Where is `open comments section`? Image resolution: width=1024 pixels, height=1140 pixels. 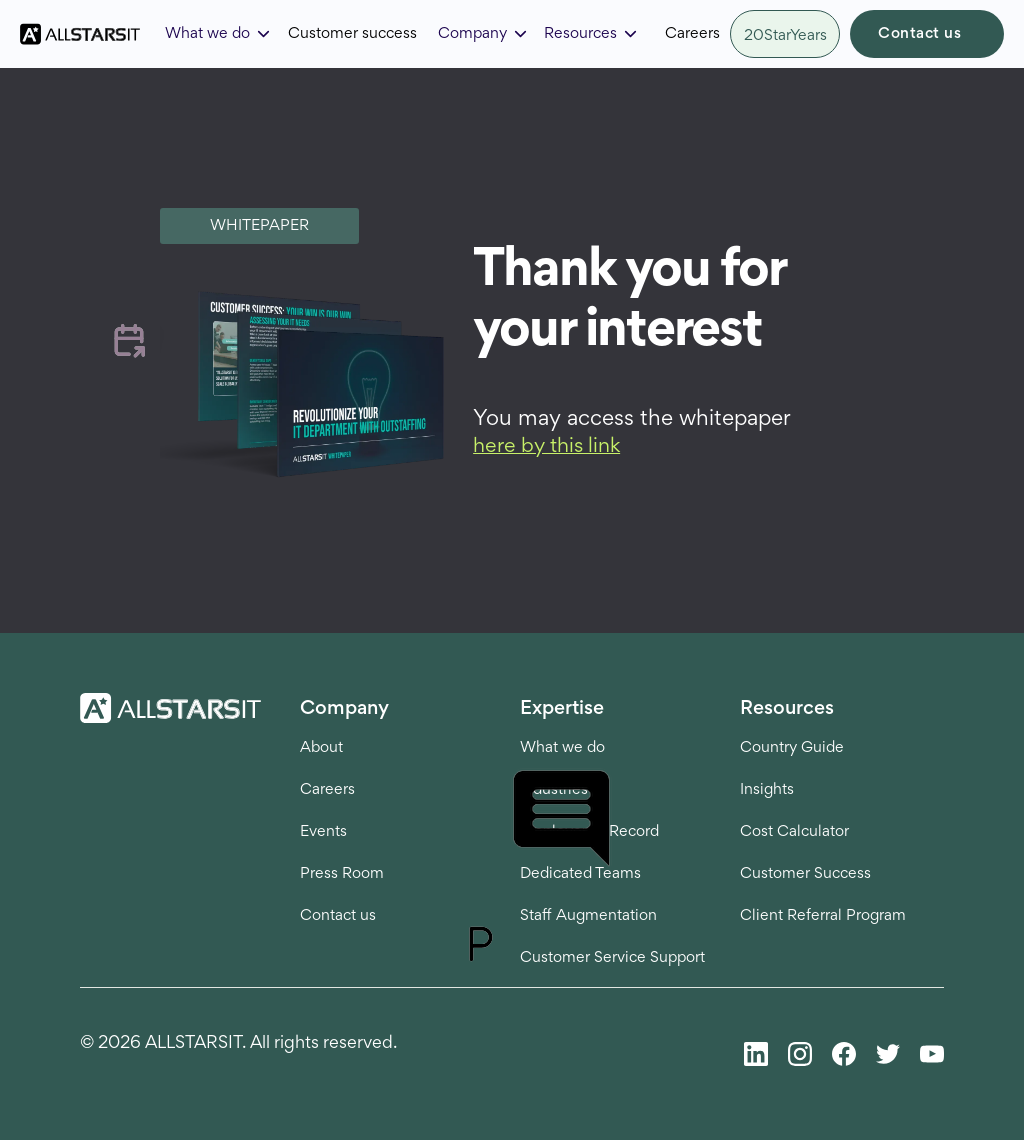
open comments section is located at coordinates (561, 818).